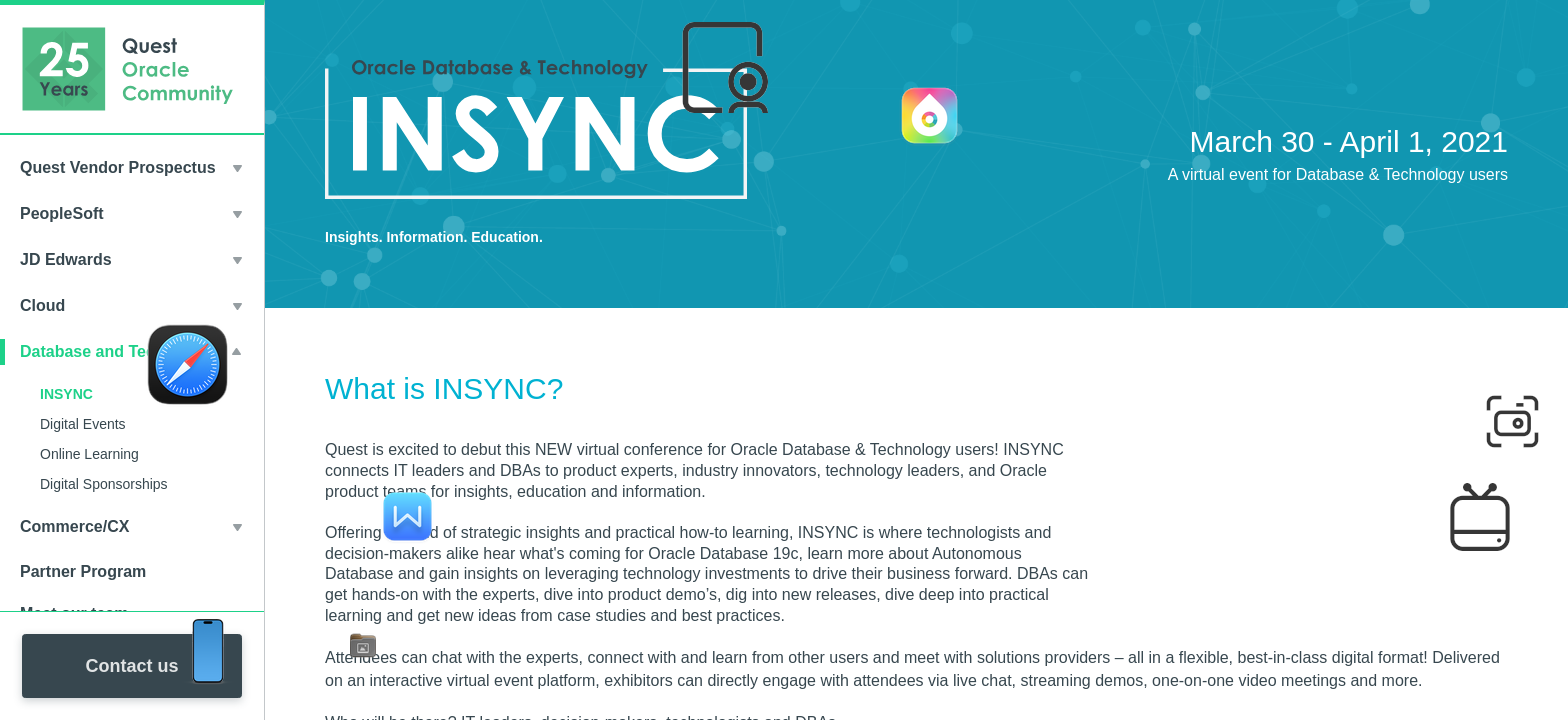 The height and width of the screenshot is (720, 1568). Describe the element at coordinates (187, 364) in the screenshot. I see `open Safari web browser` at that location.